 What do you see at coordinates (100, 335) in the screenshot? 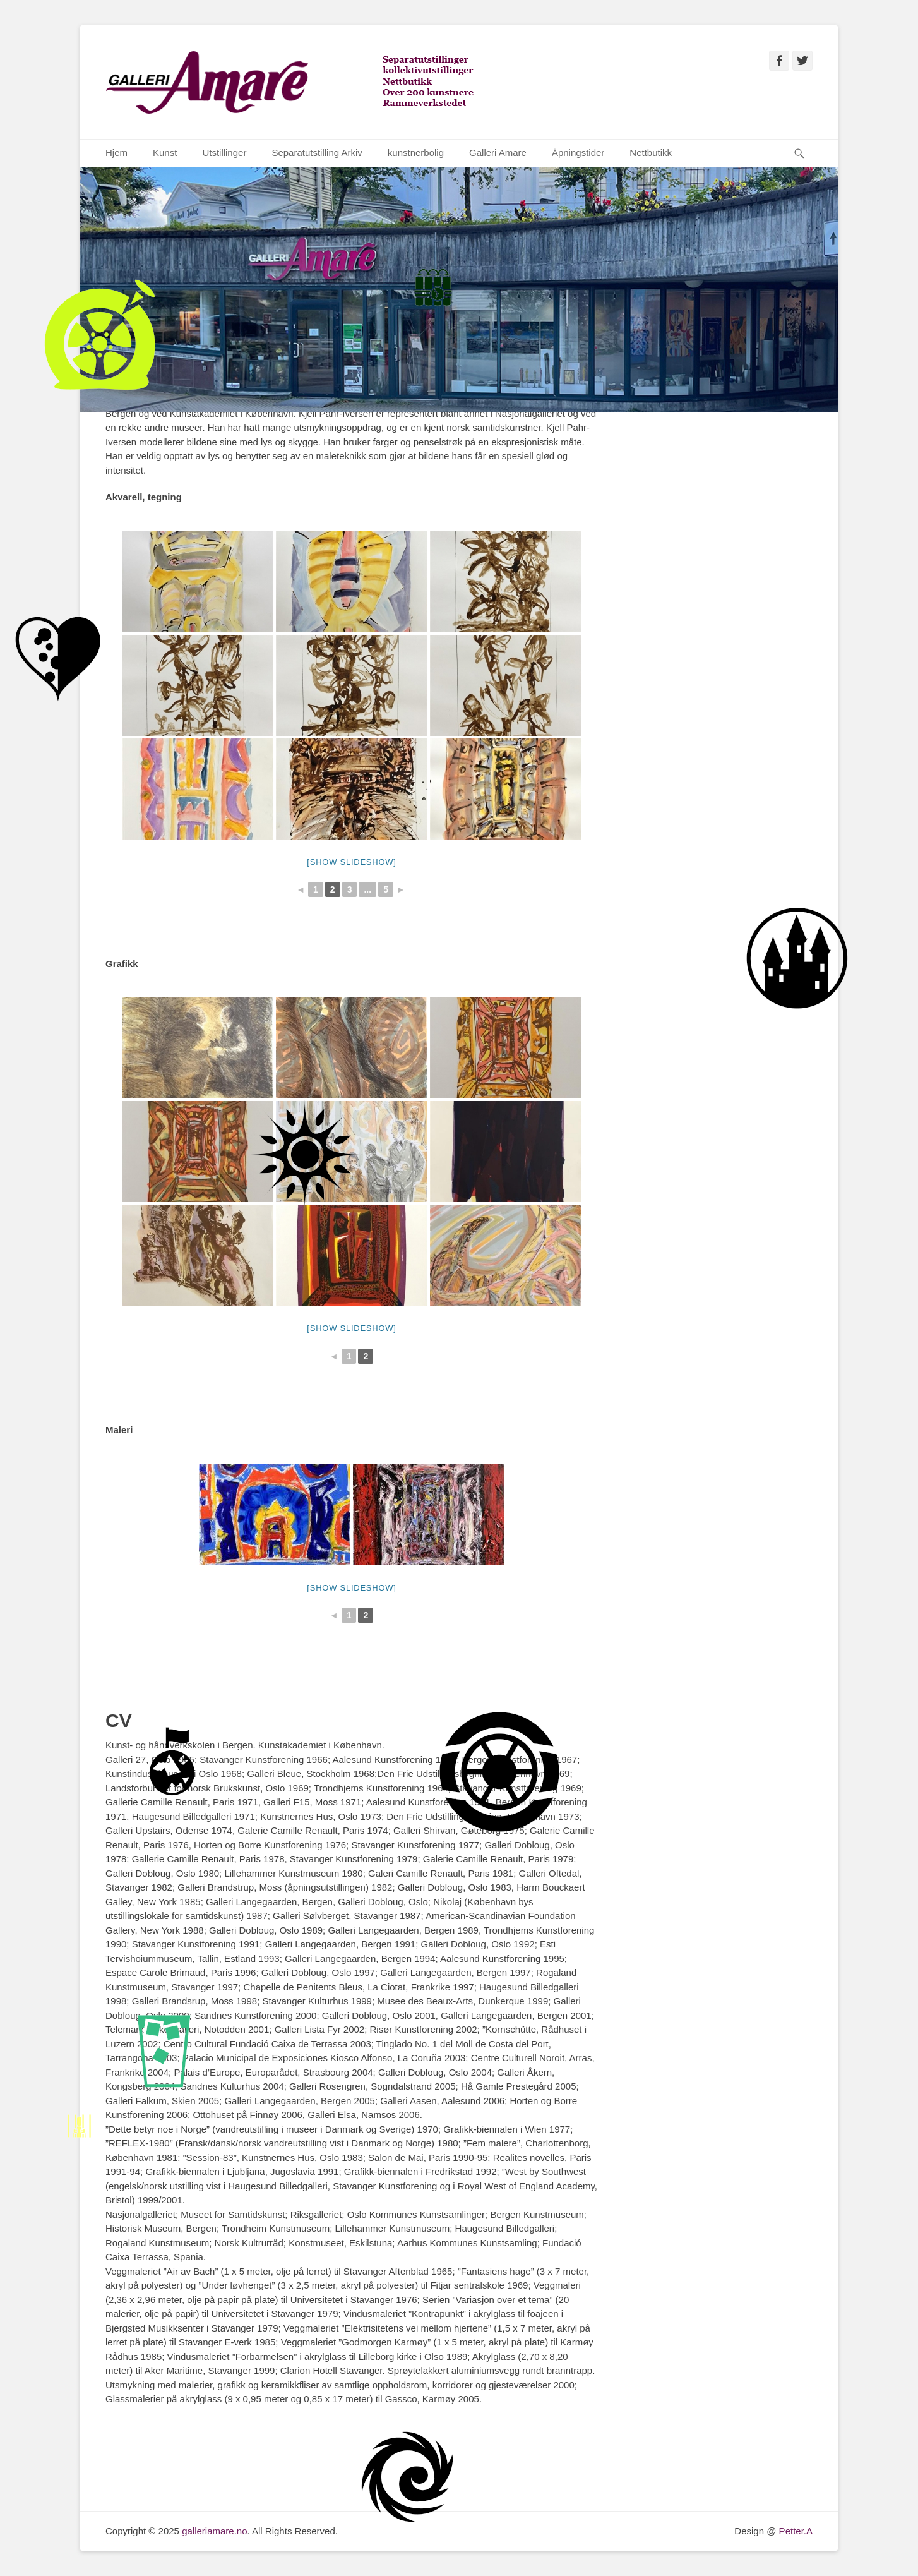
I see `report a flat tire or vehicle issue` at bounding box center [100, 335].